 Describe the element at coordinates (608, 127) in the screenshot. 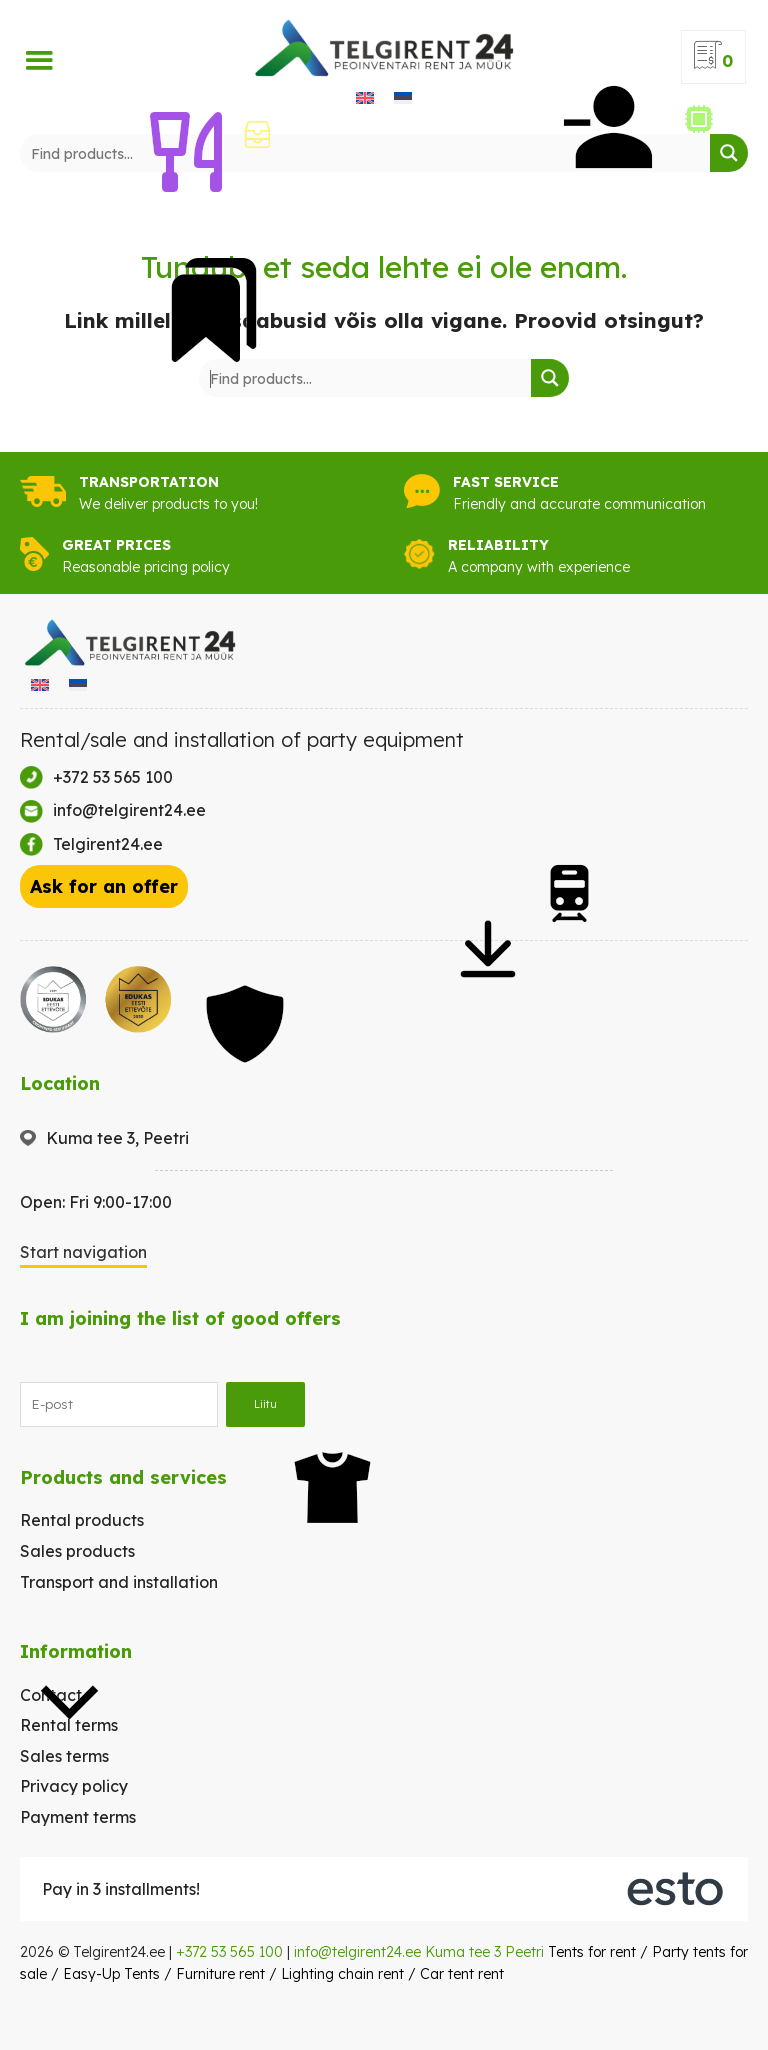

I see `remove a contact or friend` at that location.